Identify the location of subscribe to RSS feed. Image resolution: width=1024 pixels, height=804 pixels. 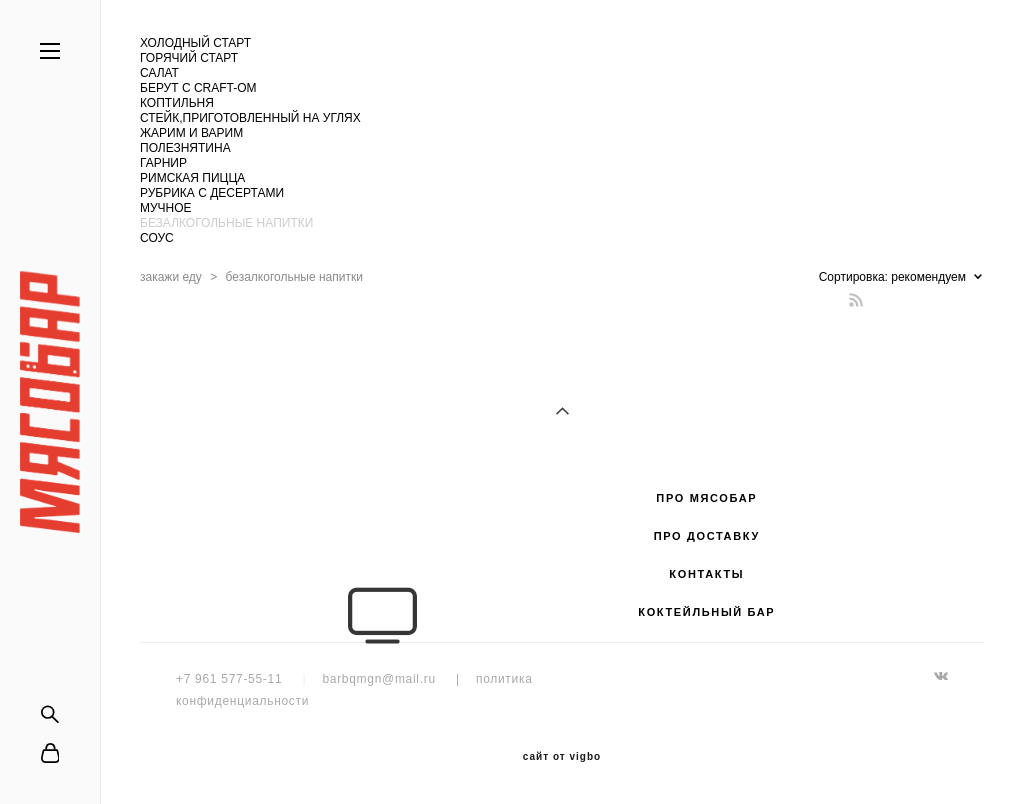
(856, 300).